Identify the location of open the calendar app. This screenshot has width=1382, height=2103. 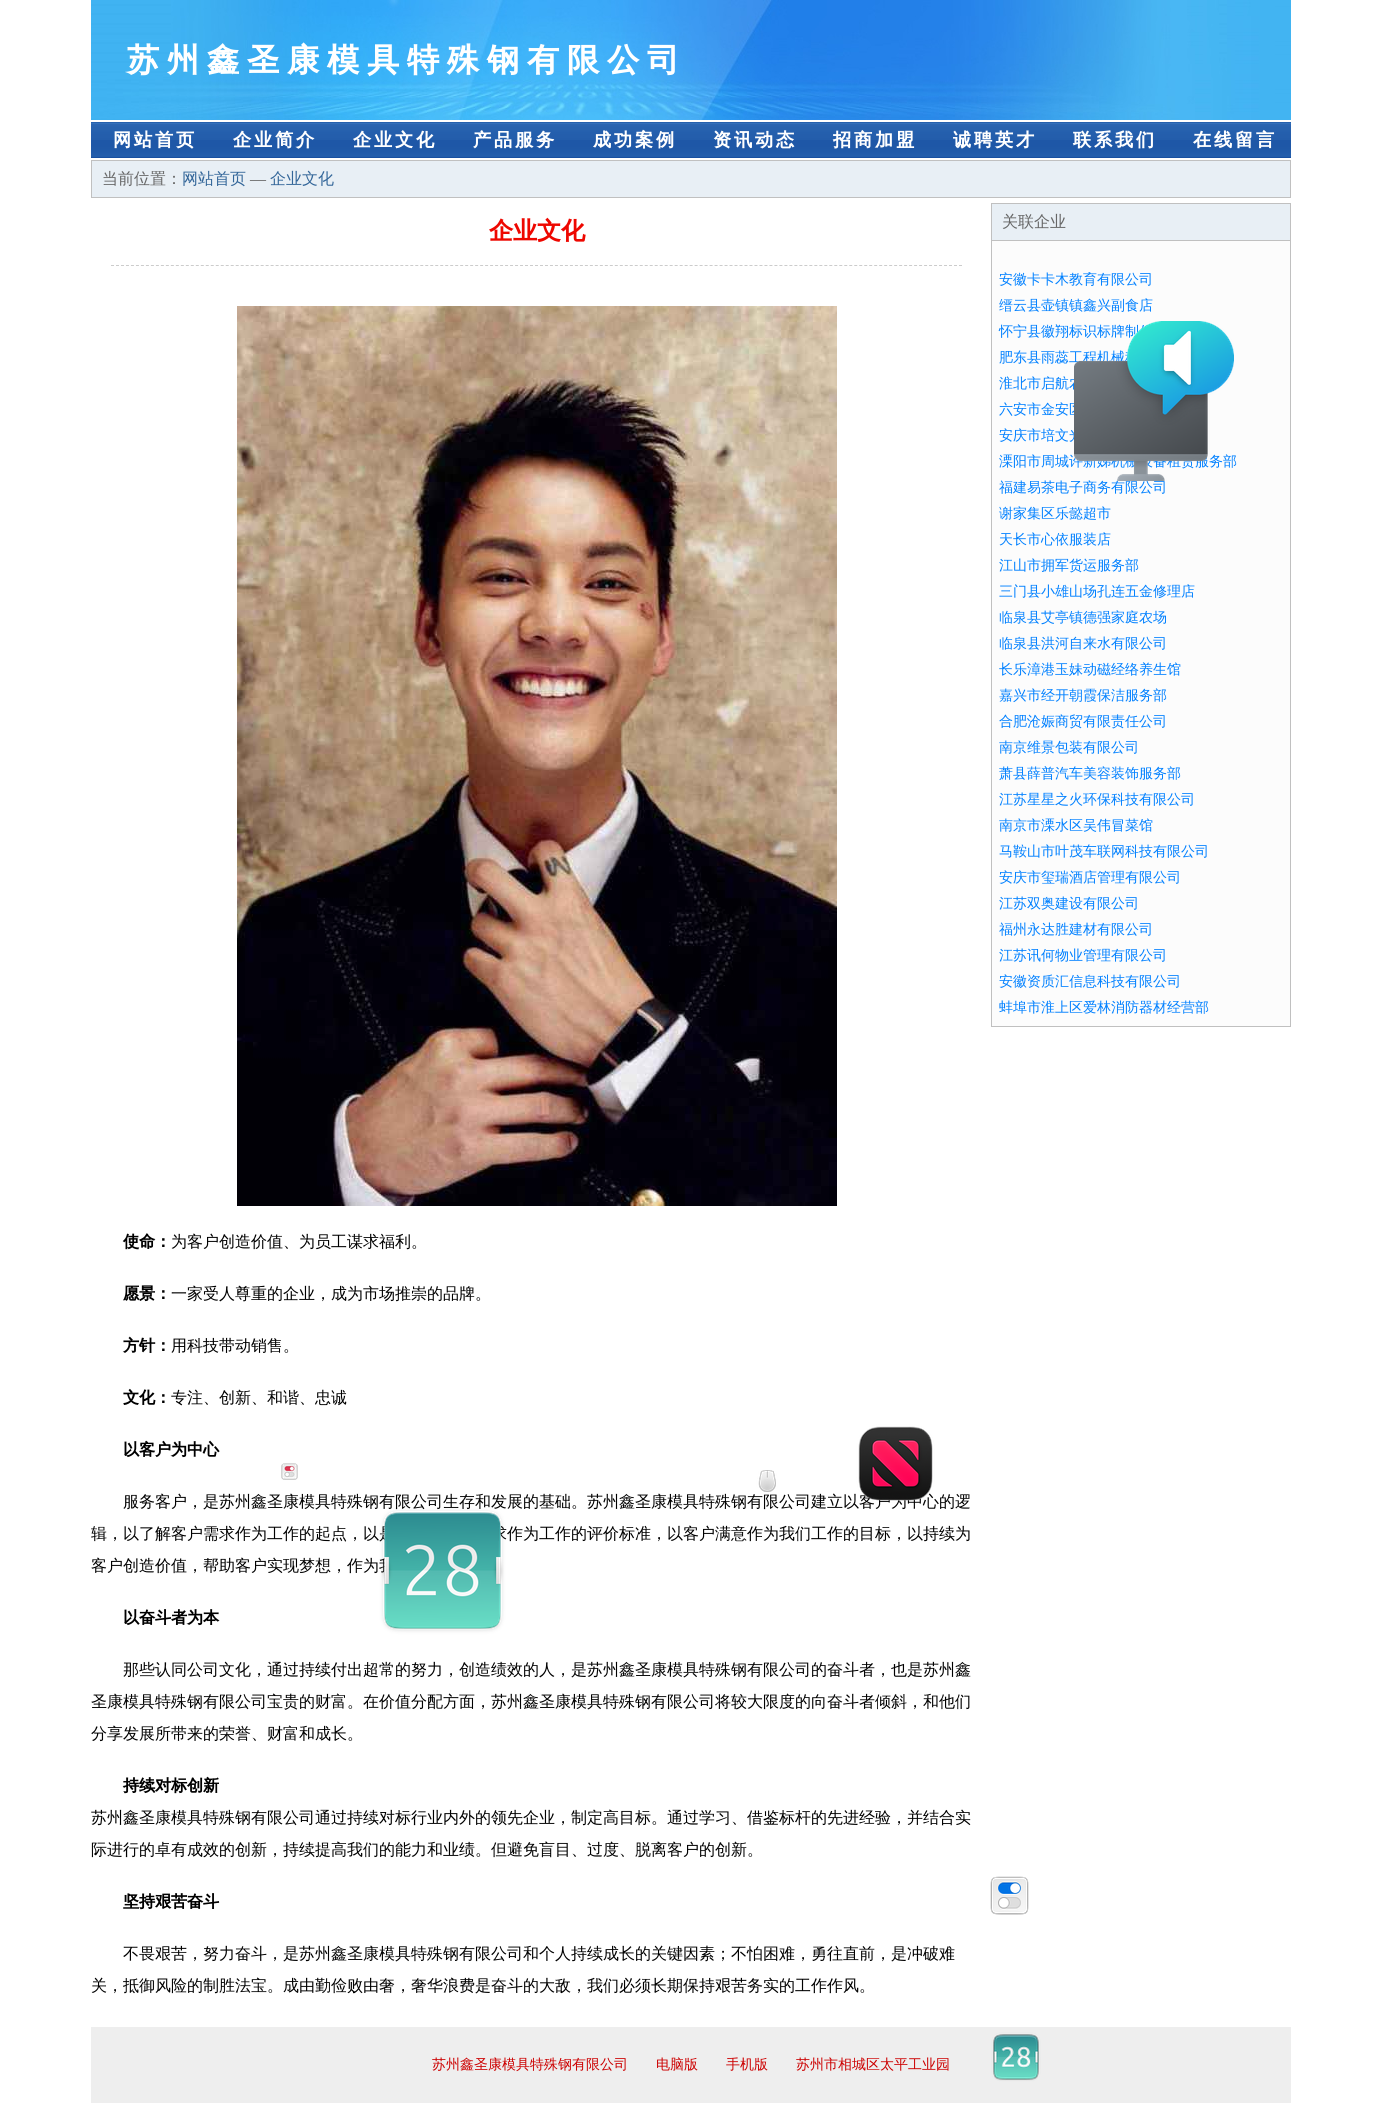
(442, 1570).